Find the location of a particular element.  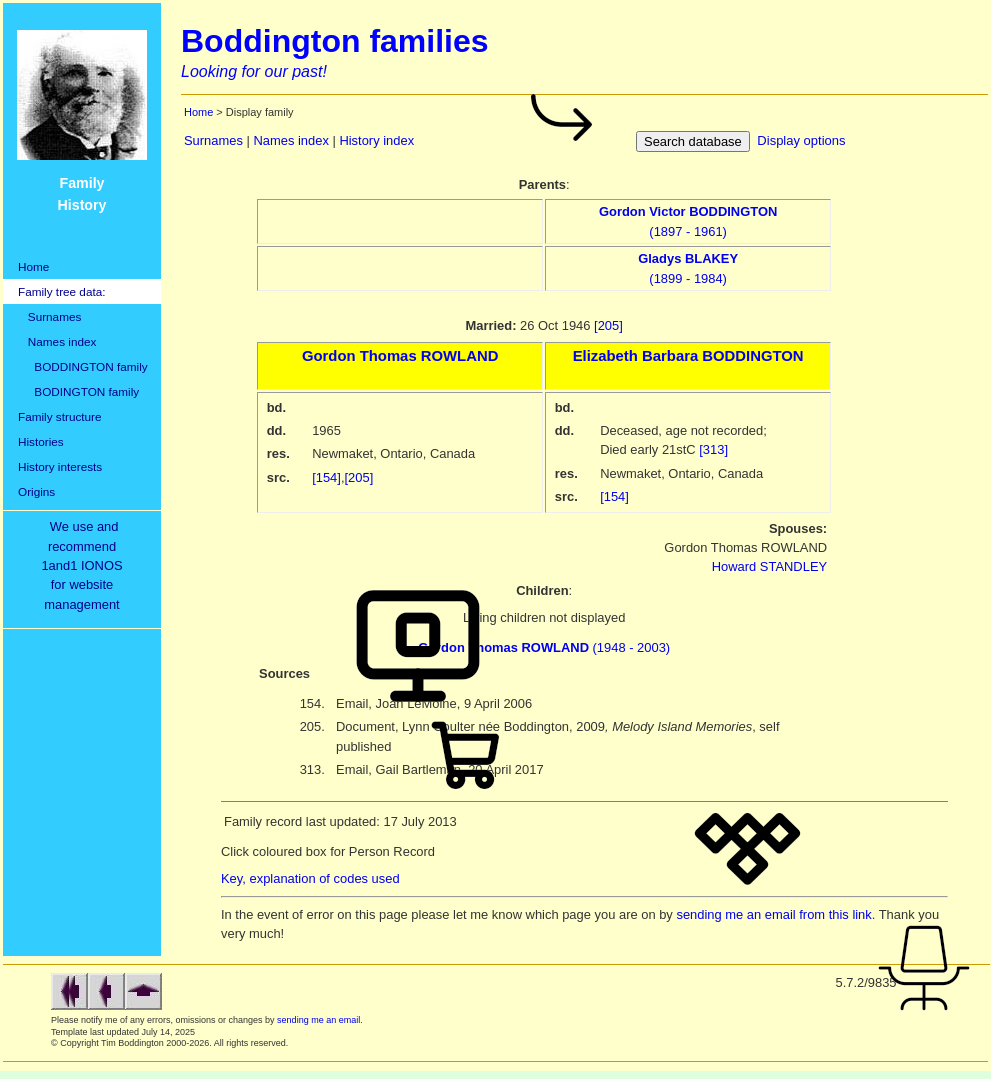

stop screen recording or presentation is located at coordinates (418, 646).